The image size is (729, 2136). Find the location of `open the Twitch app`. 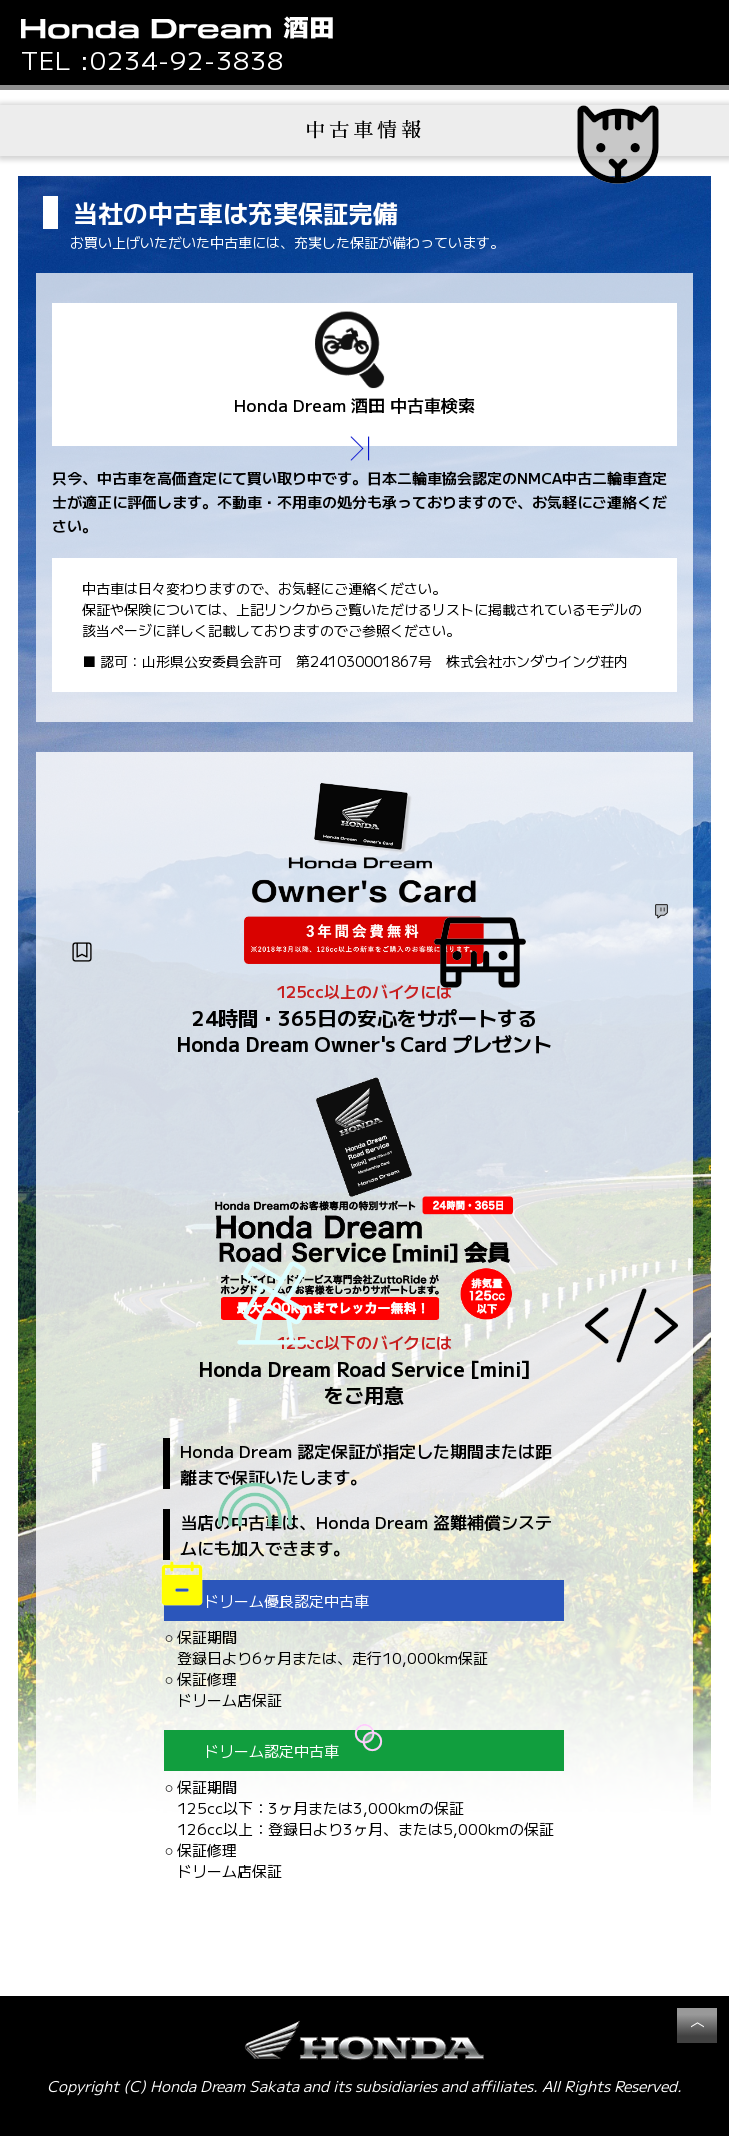

open the Twitch app is located at coordinates (661, 910).